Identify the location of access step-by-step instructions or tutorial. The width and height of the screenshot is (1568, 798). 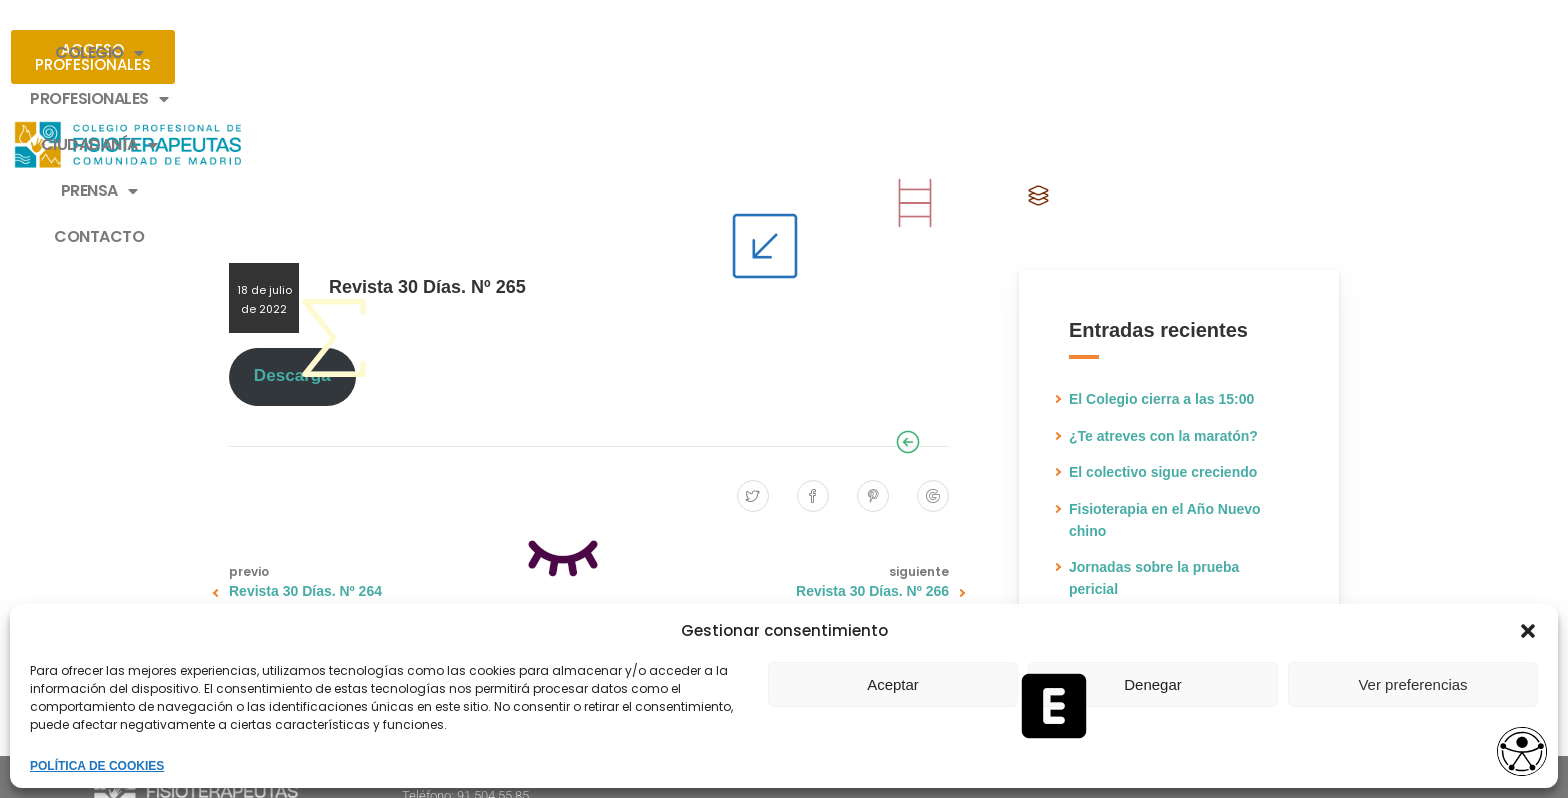
(915, 203).